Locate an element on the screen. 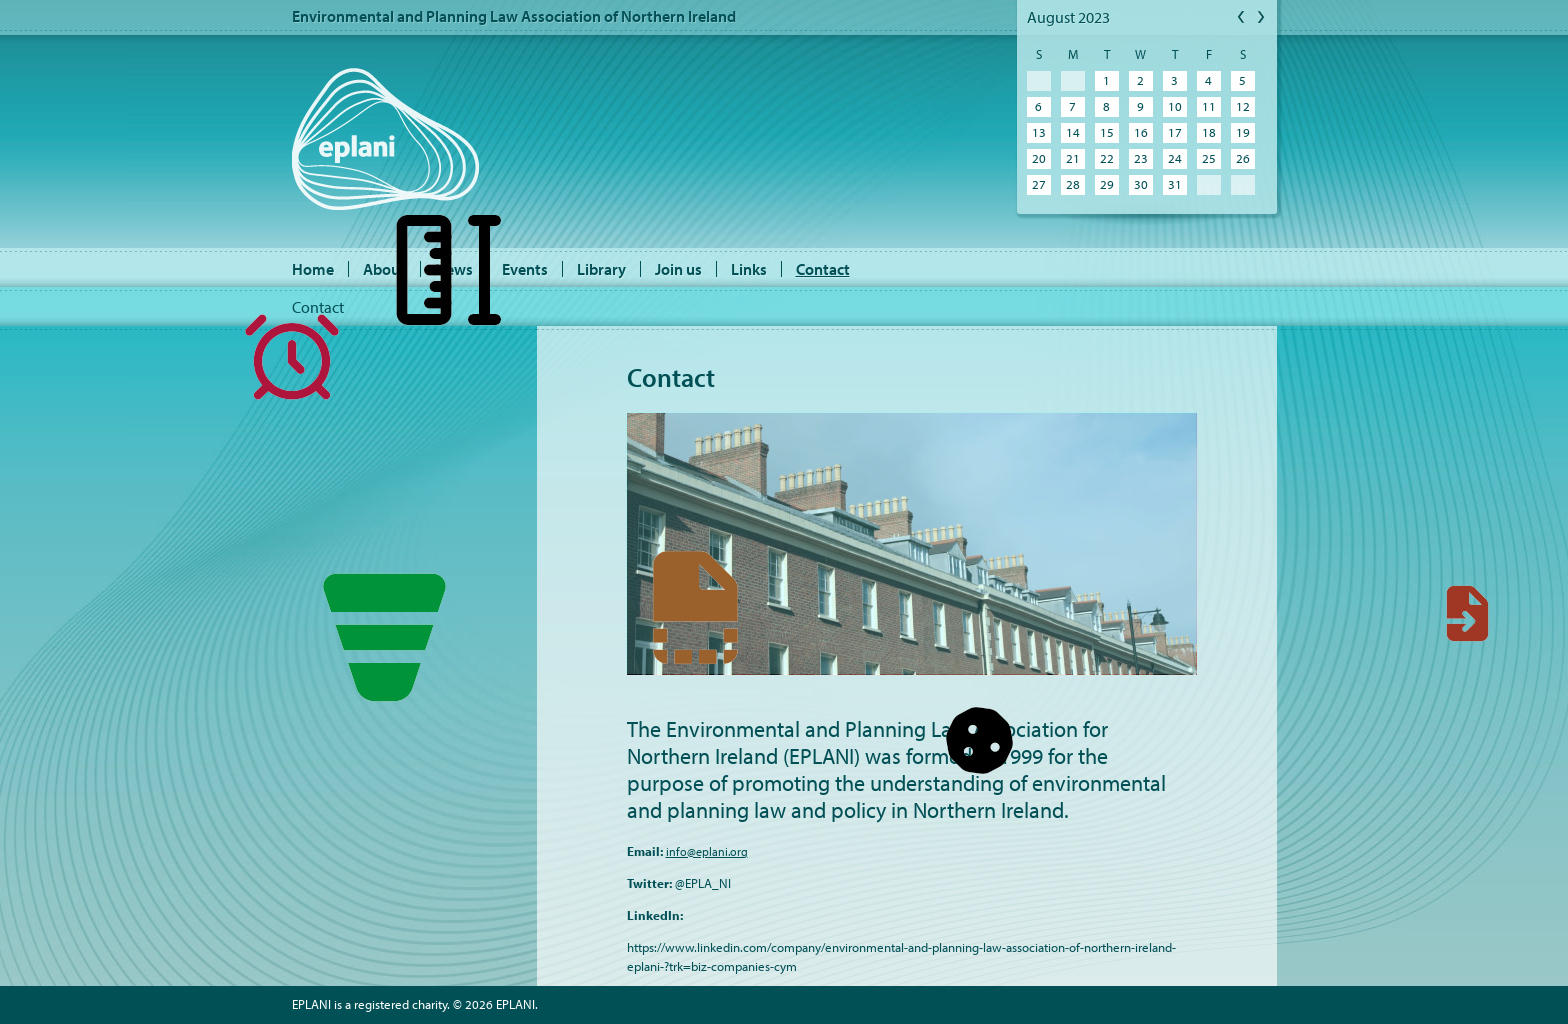  measure dimensions or distances is located at coordinates (446, 270).